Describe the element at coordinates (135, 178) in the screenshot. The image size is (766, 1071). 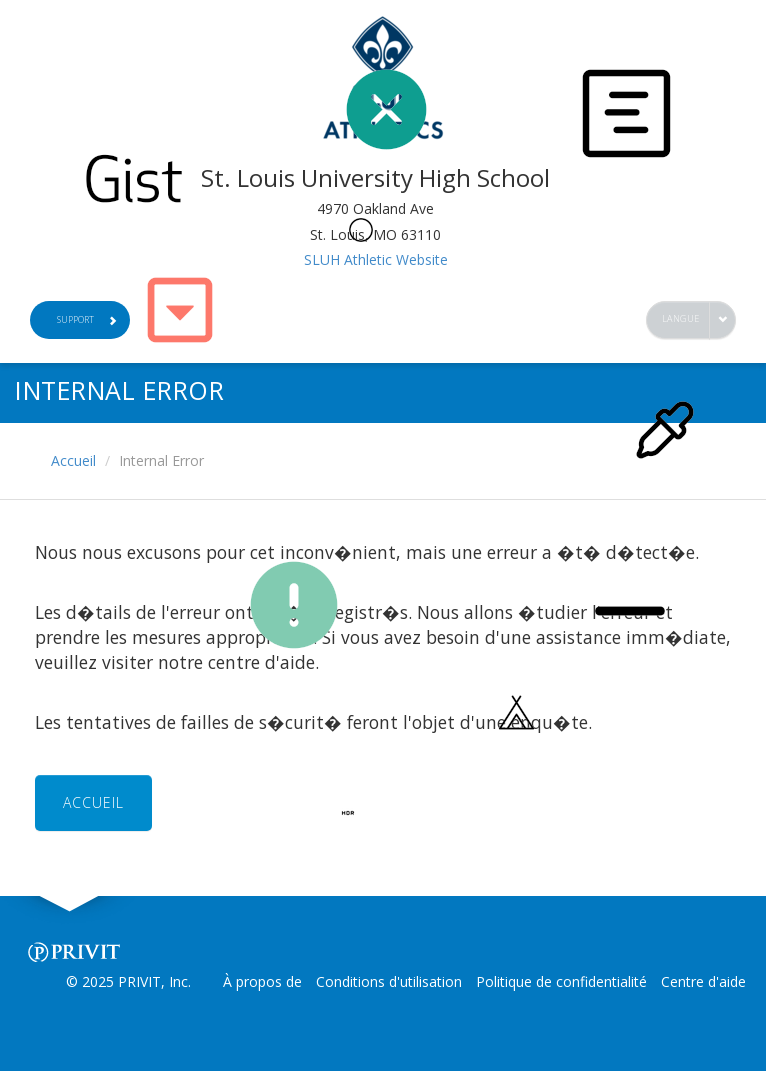
I see `open github gist to share code snippets` at that location.